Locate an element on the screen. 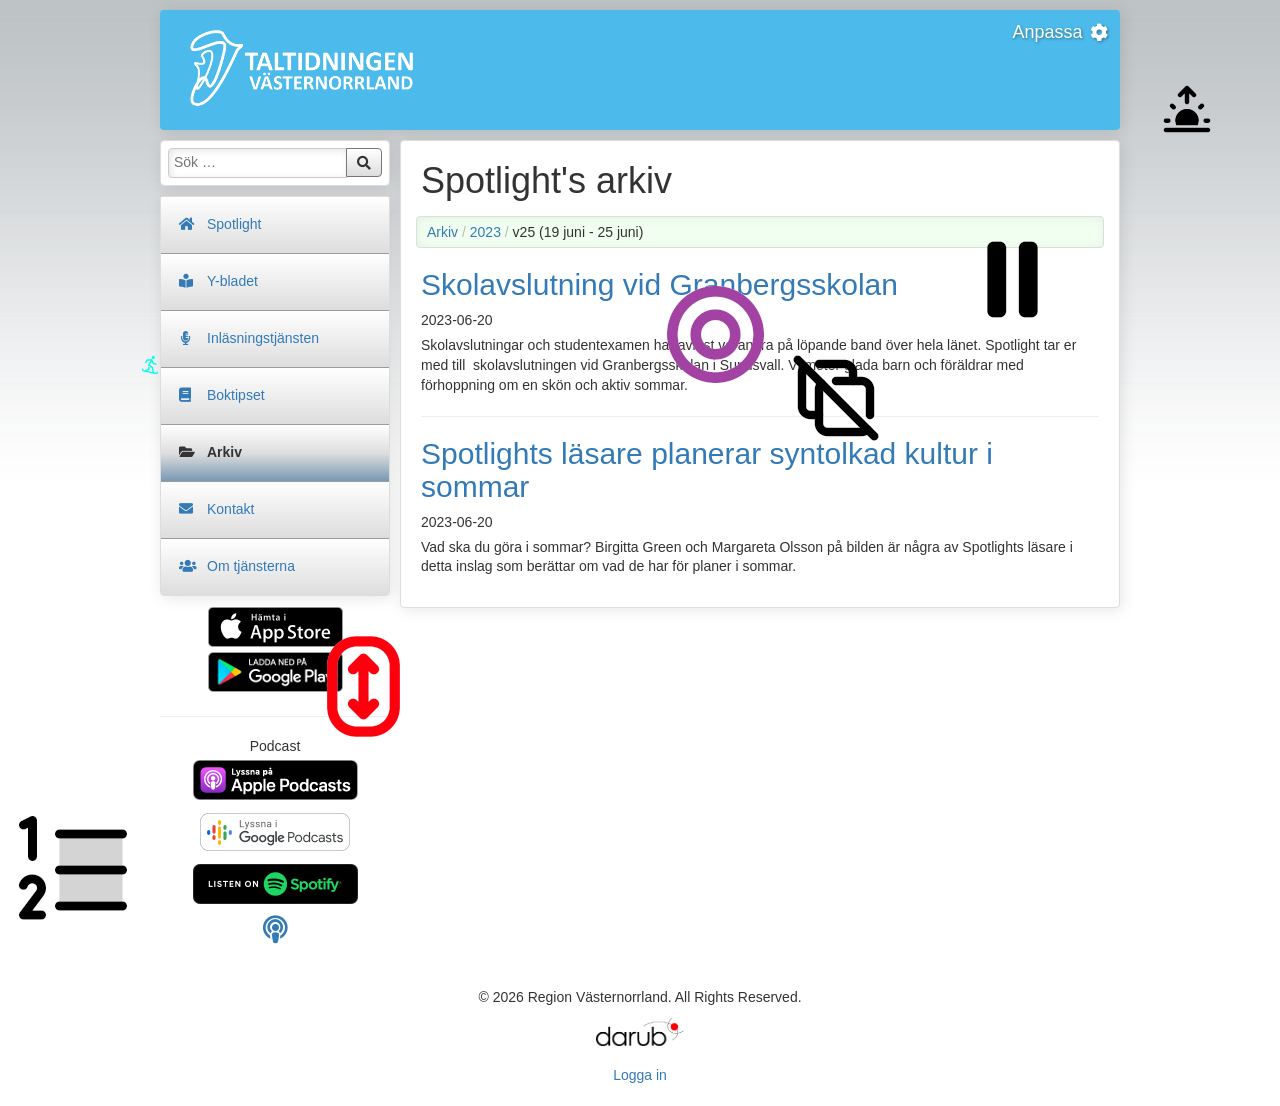 This screenshot has width=1280, height=1106. select a single option from a list is located at coordinates (715, 334).